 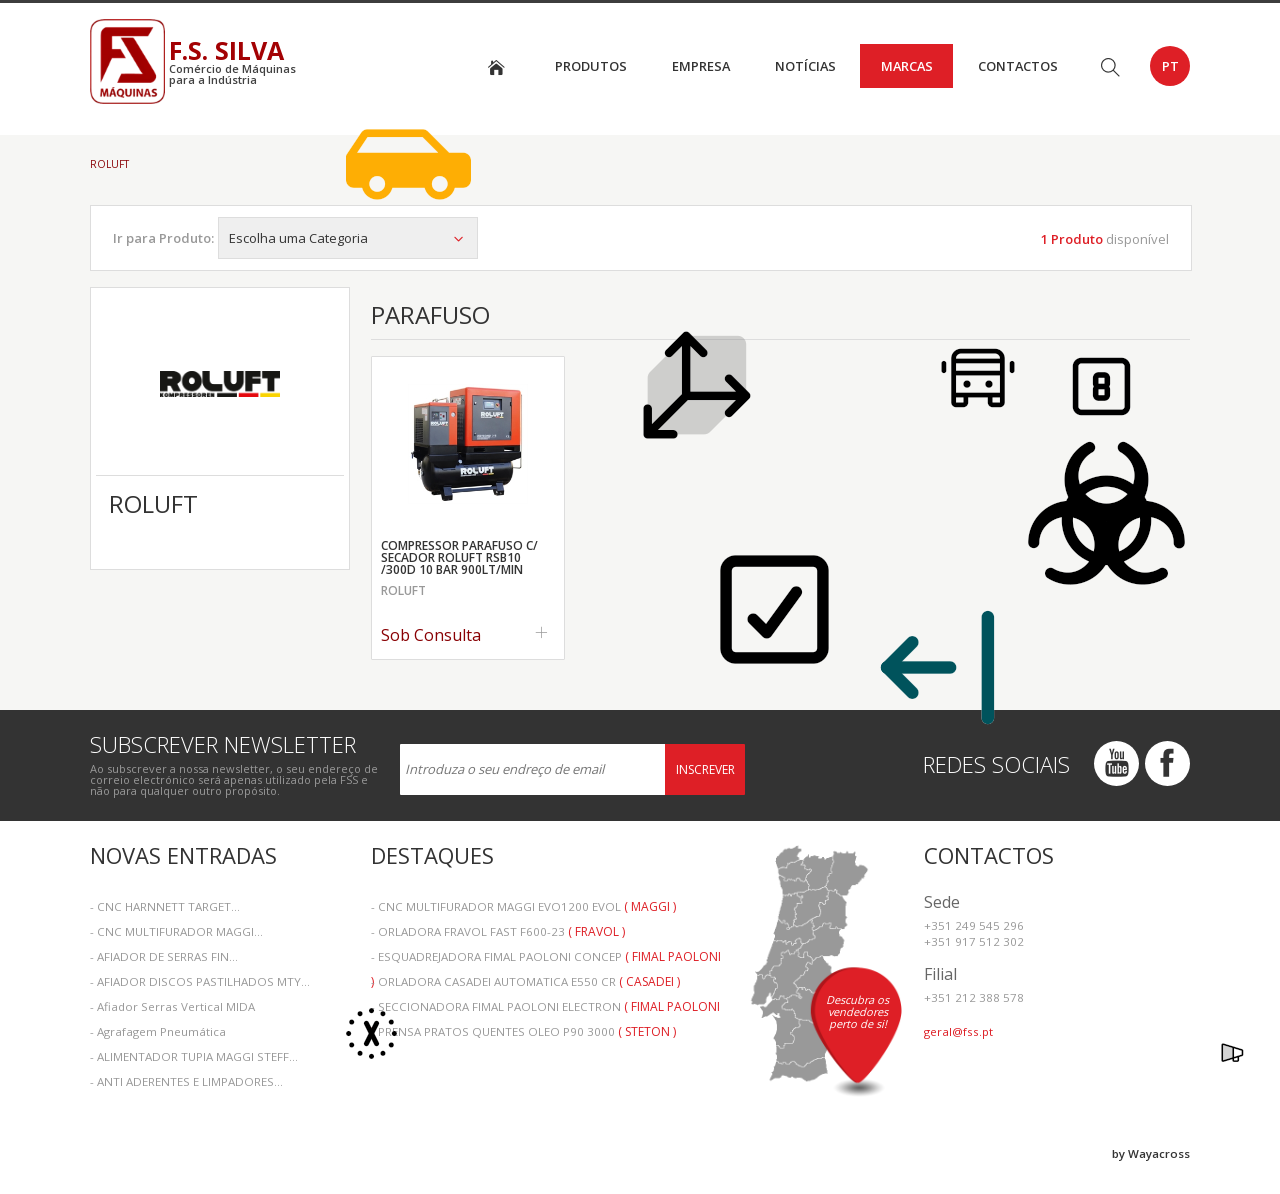 I want to click on mark item as complete, so click(x=774, y=609).